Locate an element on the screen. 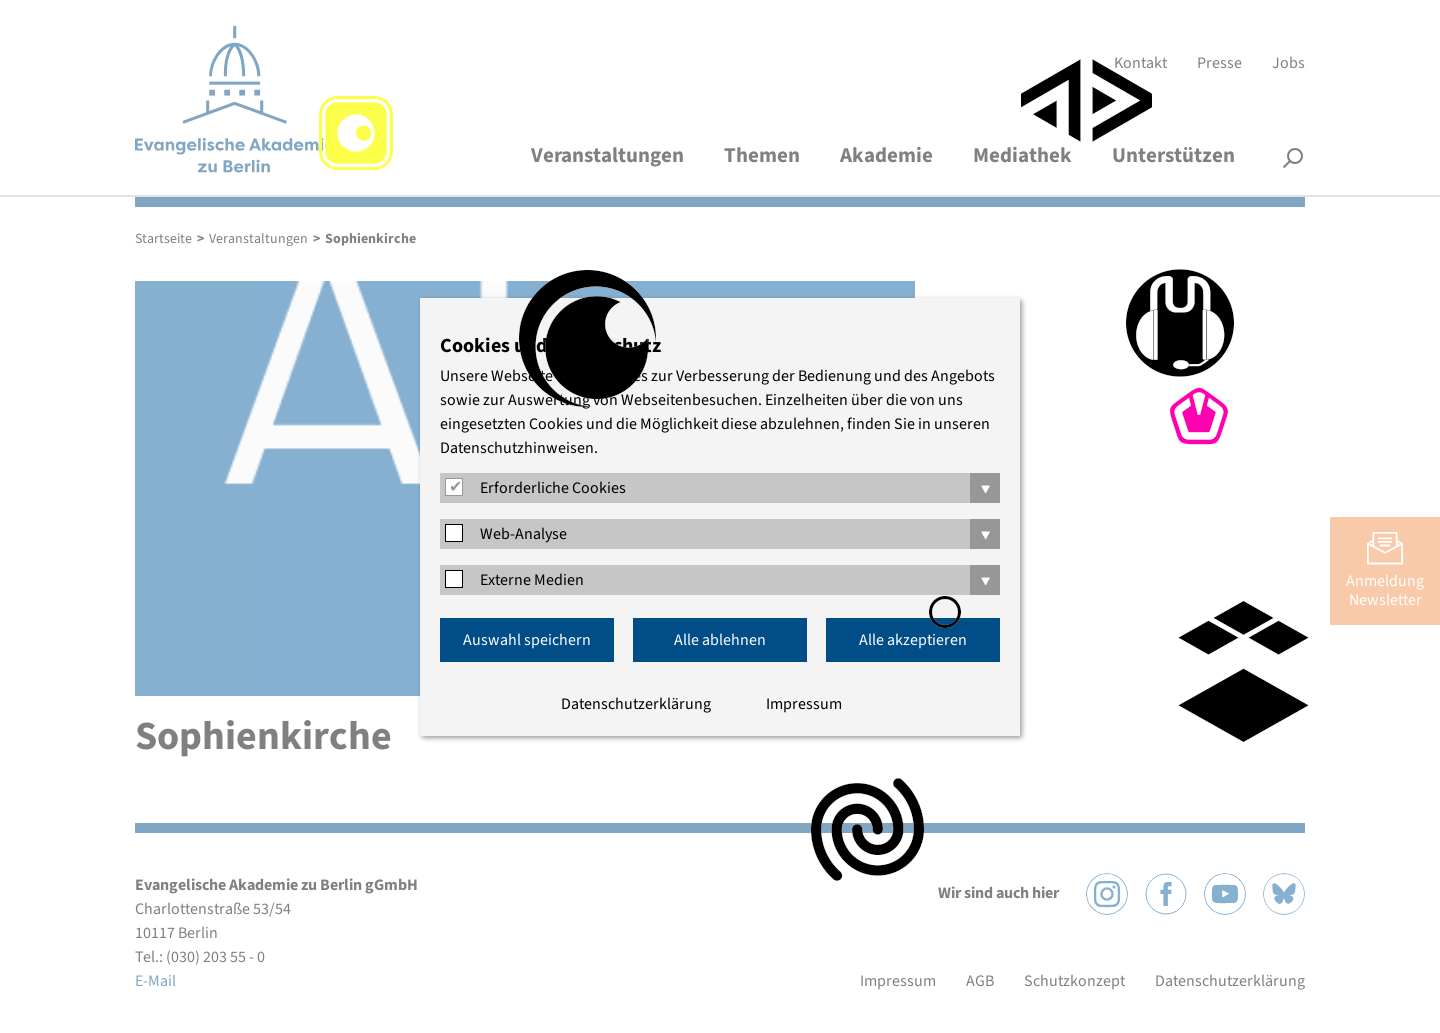  sourcehut logo - link to sourcehut code hosting platform is located at coordinates (945, 612).